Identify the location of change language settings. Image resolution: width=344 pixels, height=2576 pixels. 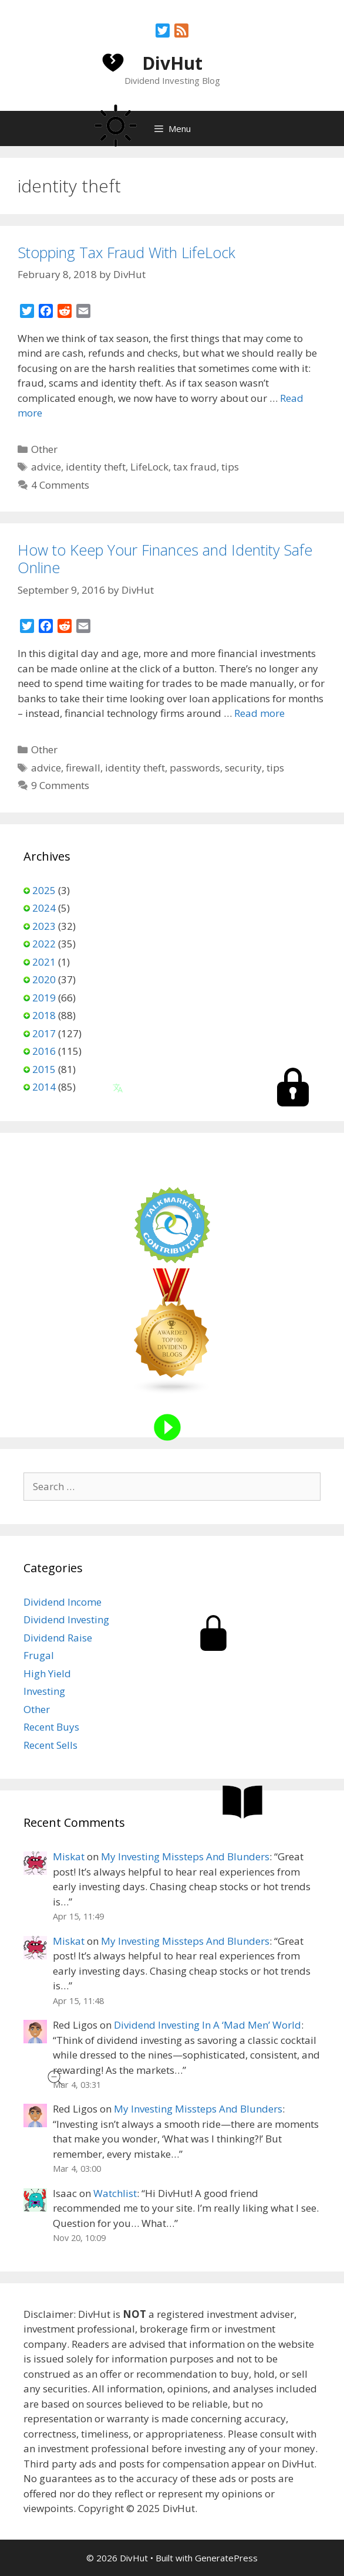
(117, 1088).